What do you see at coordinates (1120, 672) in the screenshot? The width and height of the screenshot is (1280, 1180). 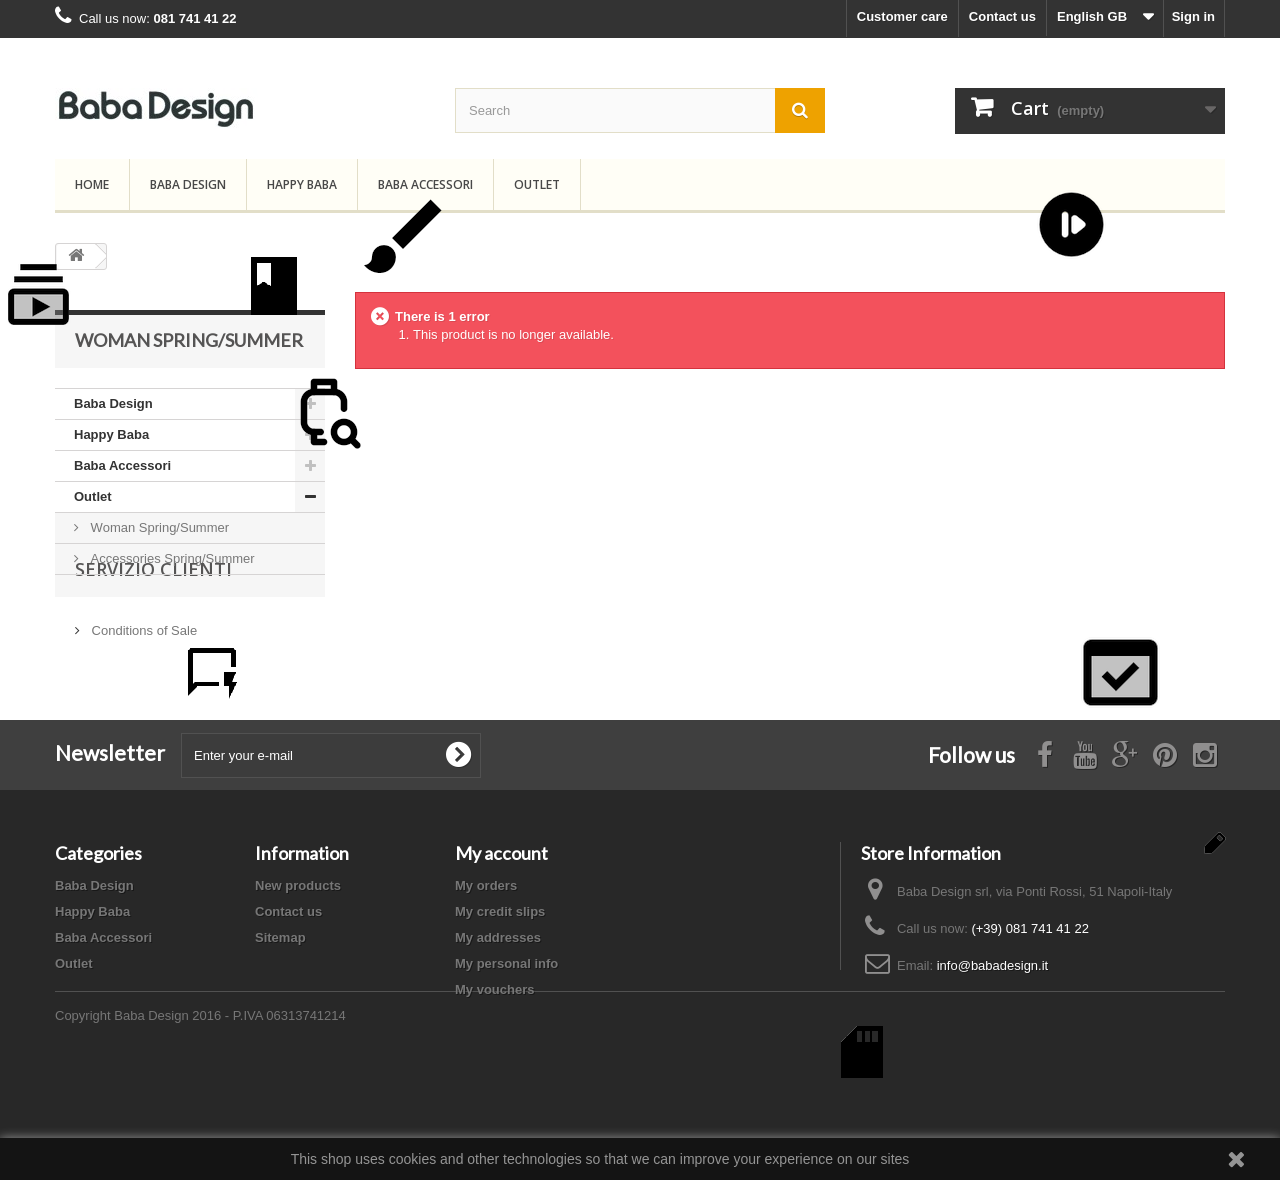 I see `indicates a verified domain or website` at bounding box center [1120, 672].